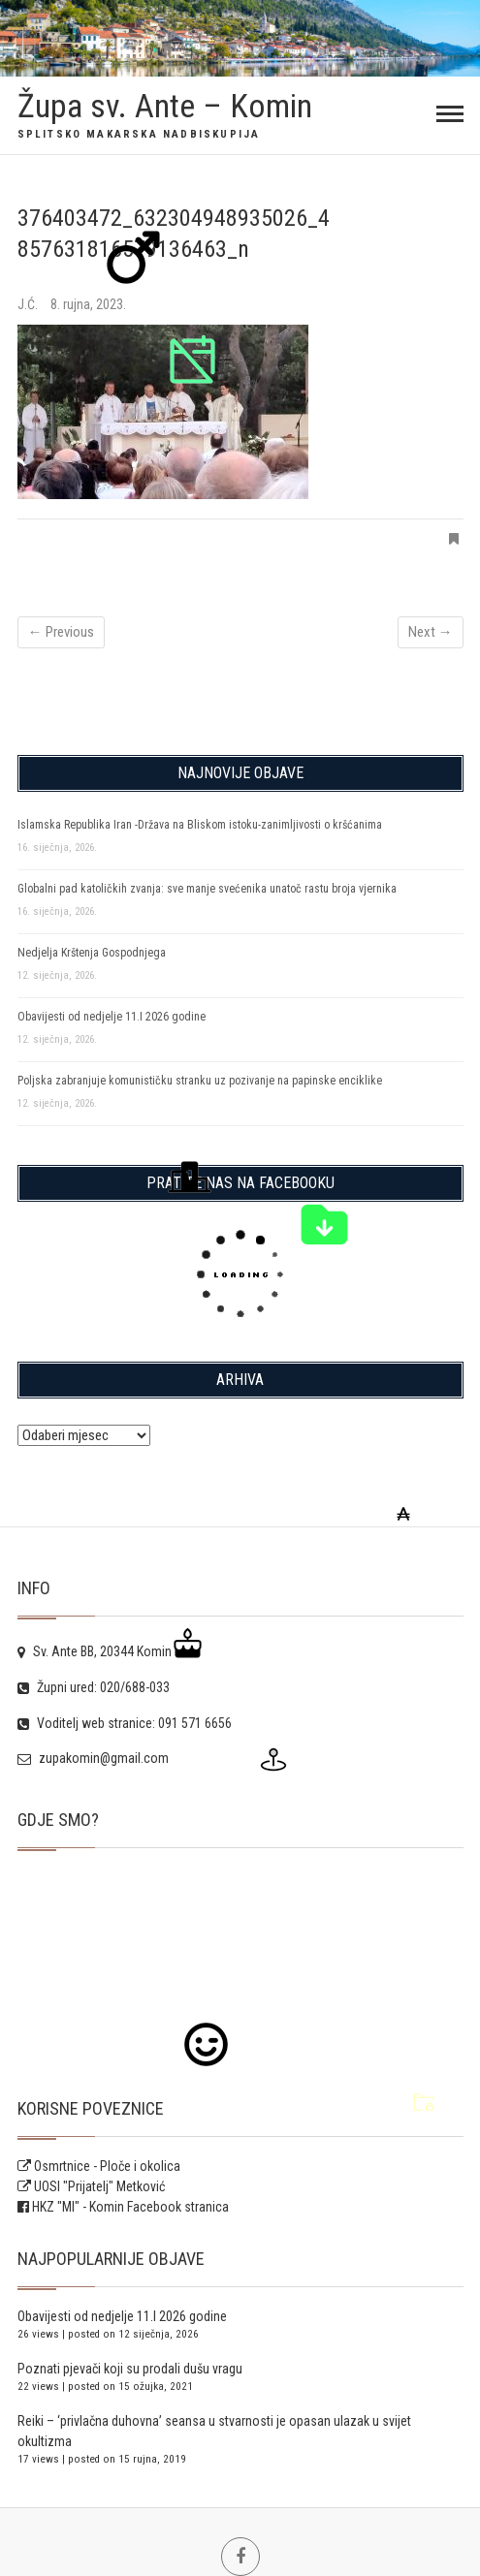 This screenshot has height=2576, width=480. What do you see at coordinates (134, 256) in the screenshot?
I see `indicates transgender or non-binary gender identity option` at bounding box center [134, 256].